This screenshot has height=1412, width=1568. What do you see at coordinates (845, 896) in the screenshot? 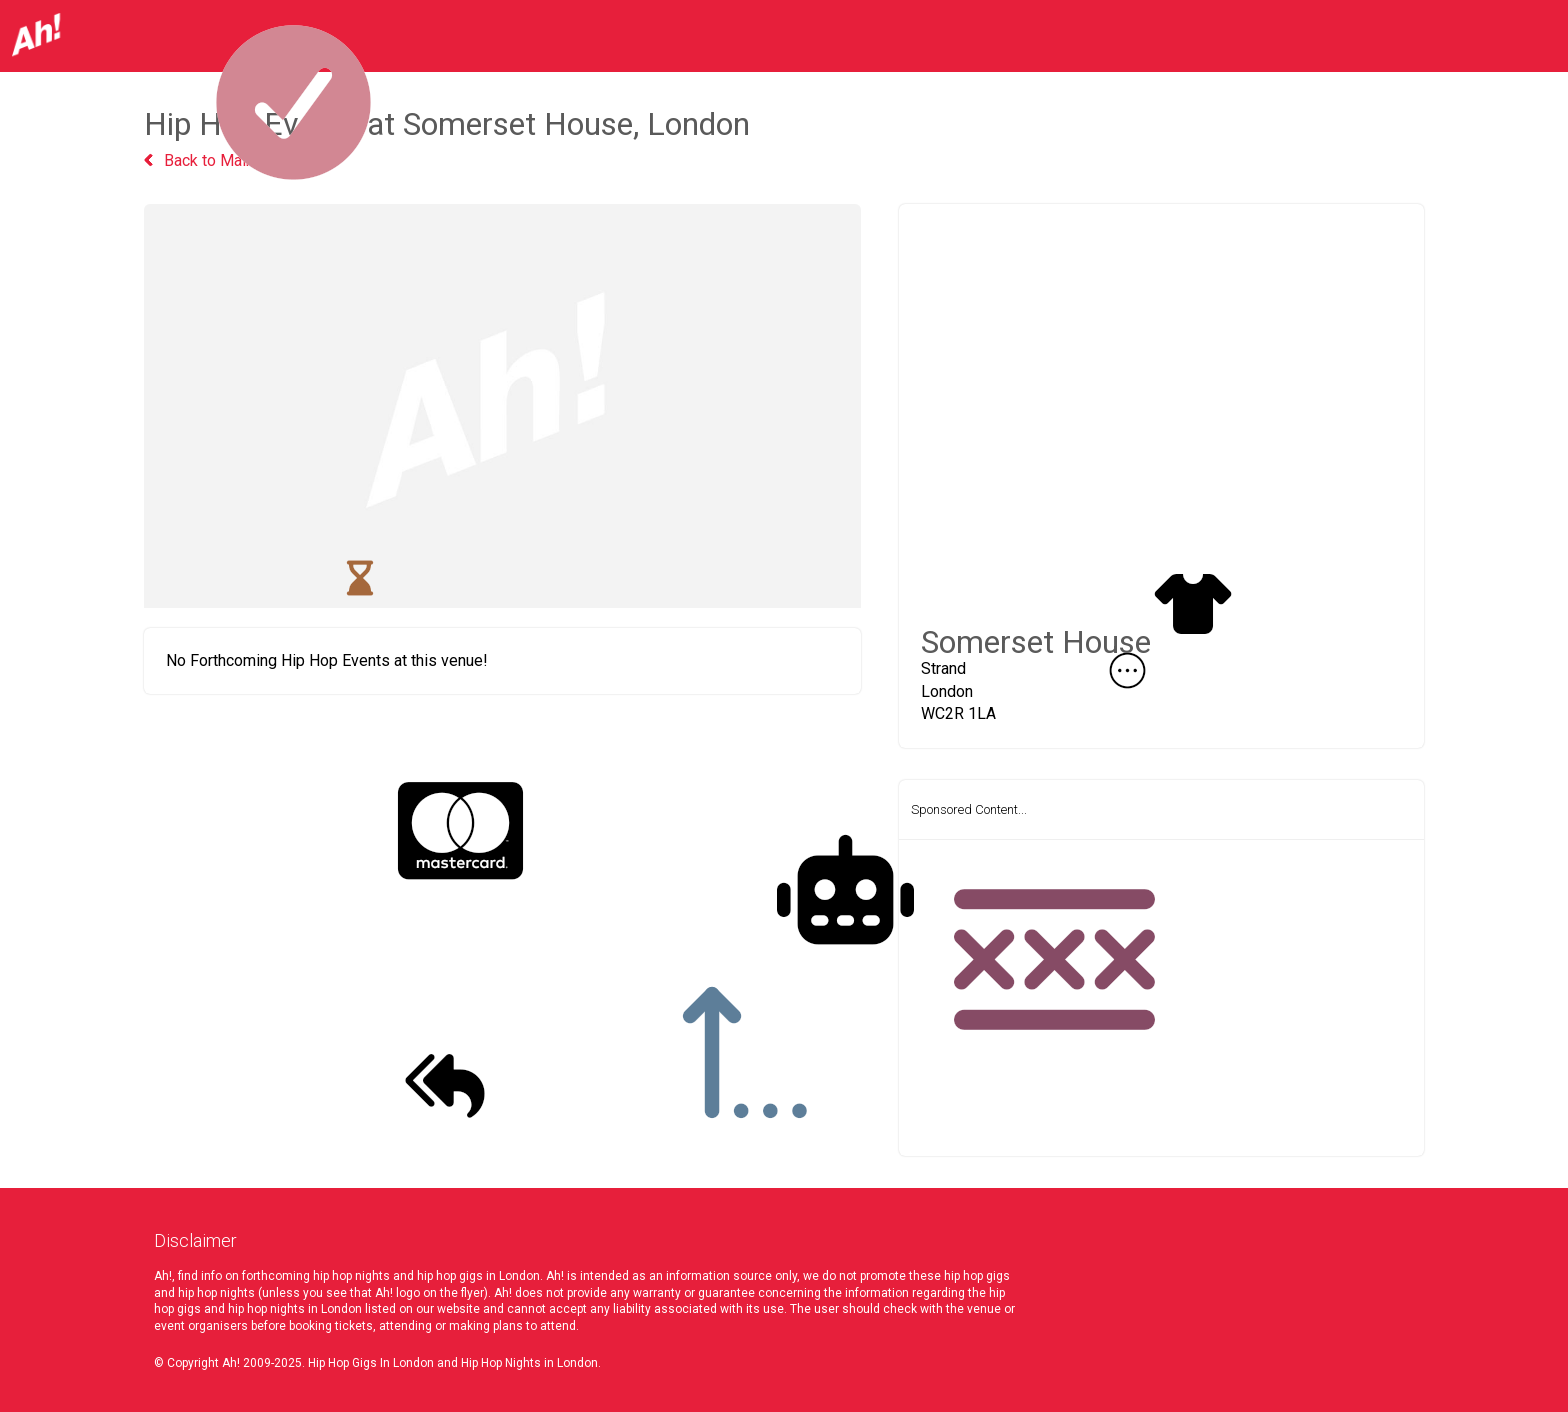
I see `access AI assistant or chatbot features` at bounding box center [845, 896].